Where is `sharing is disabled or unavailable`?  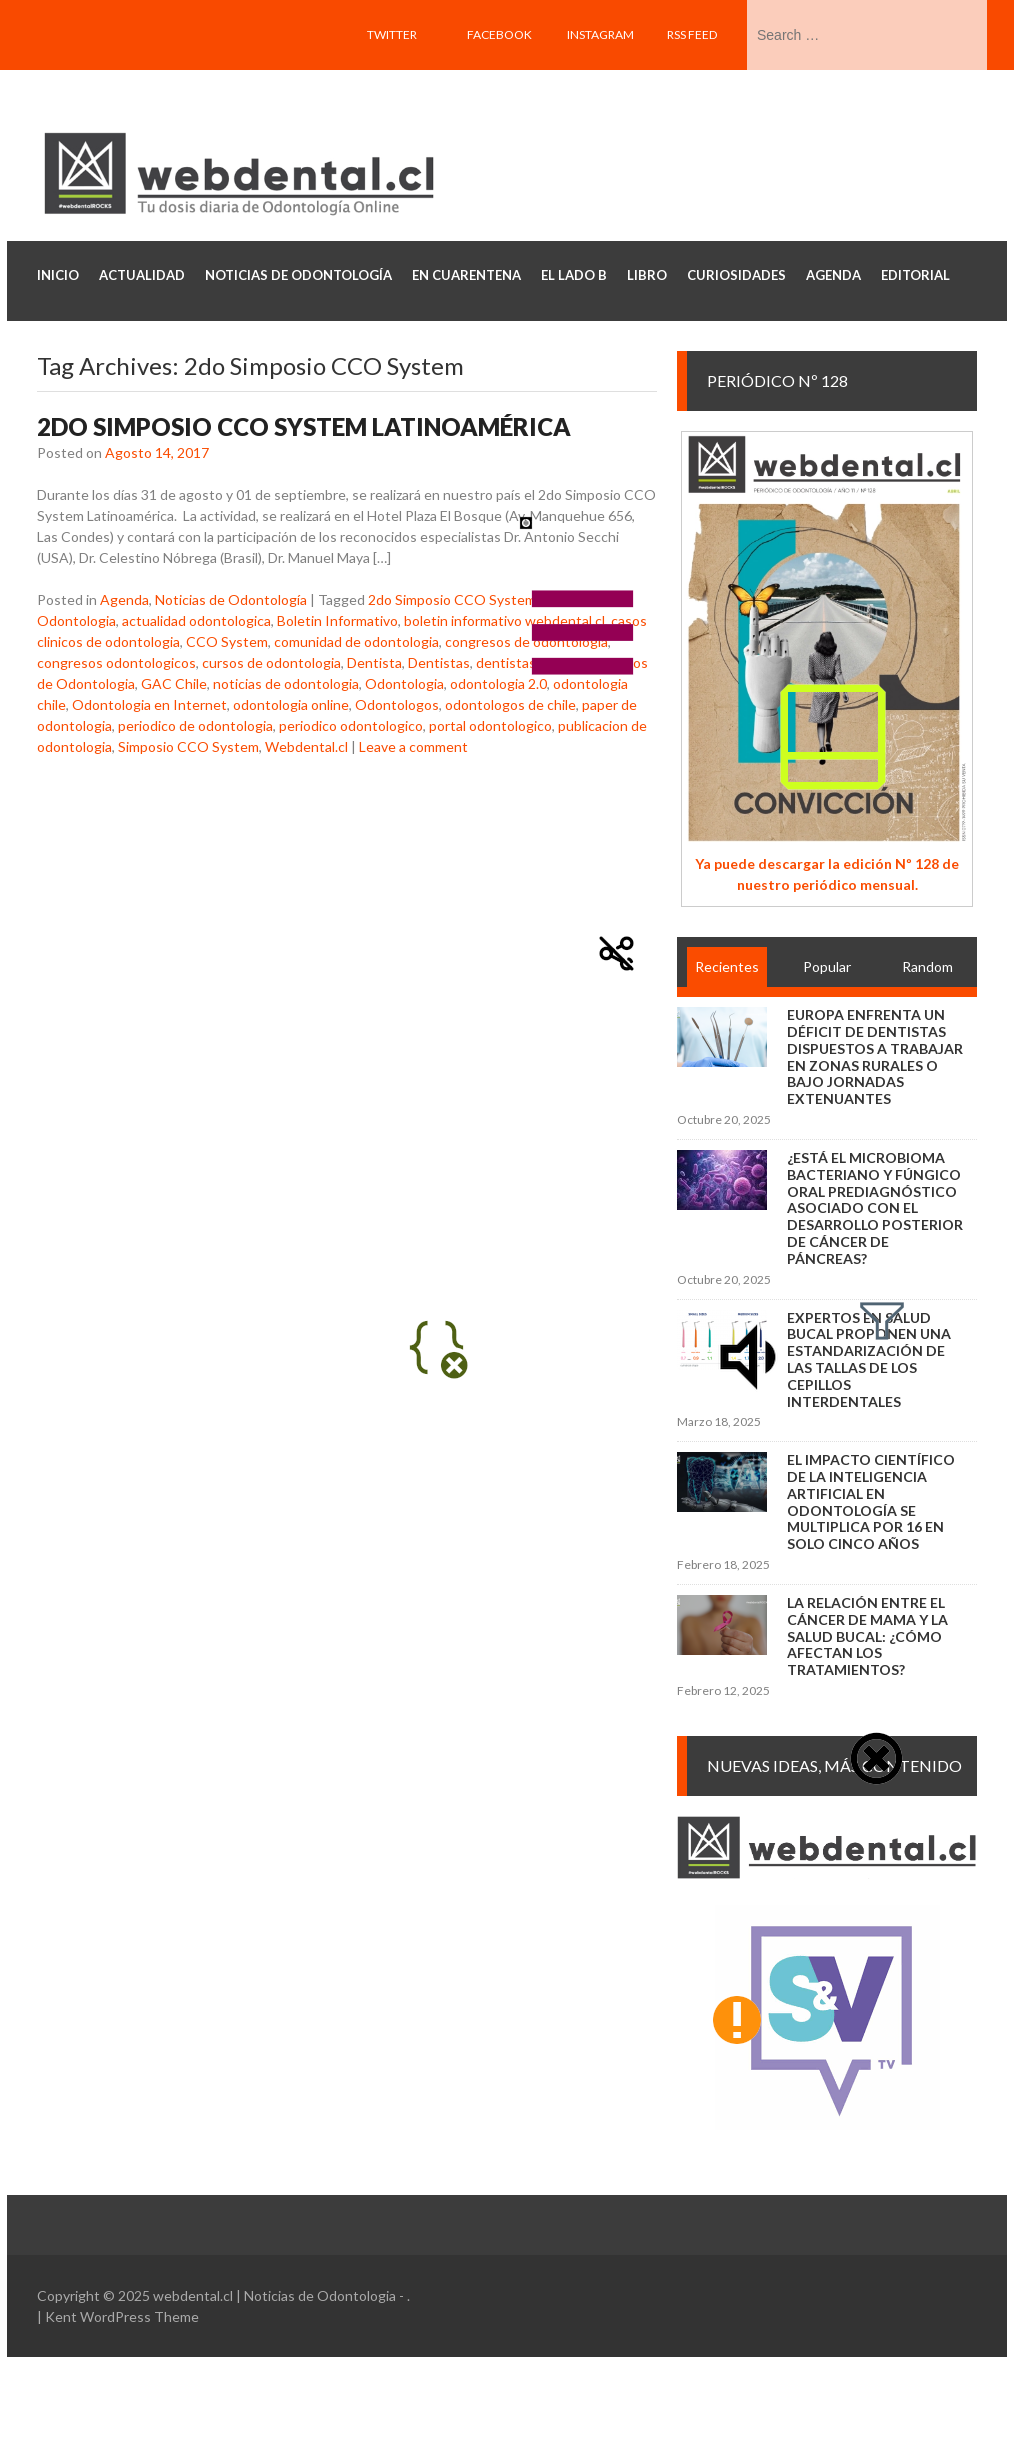 sharing is disabled or unavailable is located at coordinates (616, 953).